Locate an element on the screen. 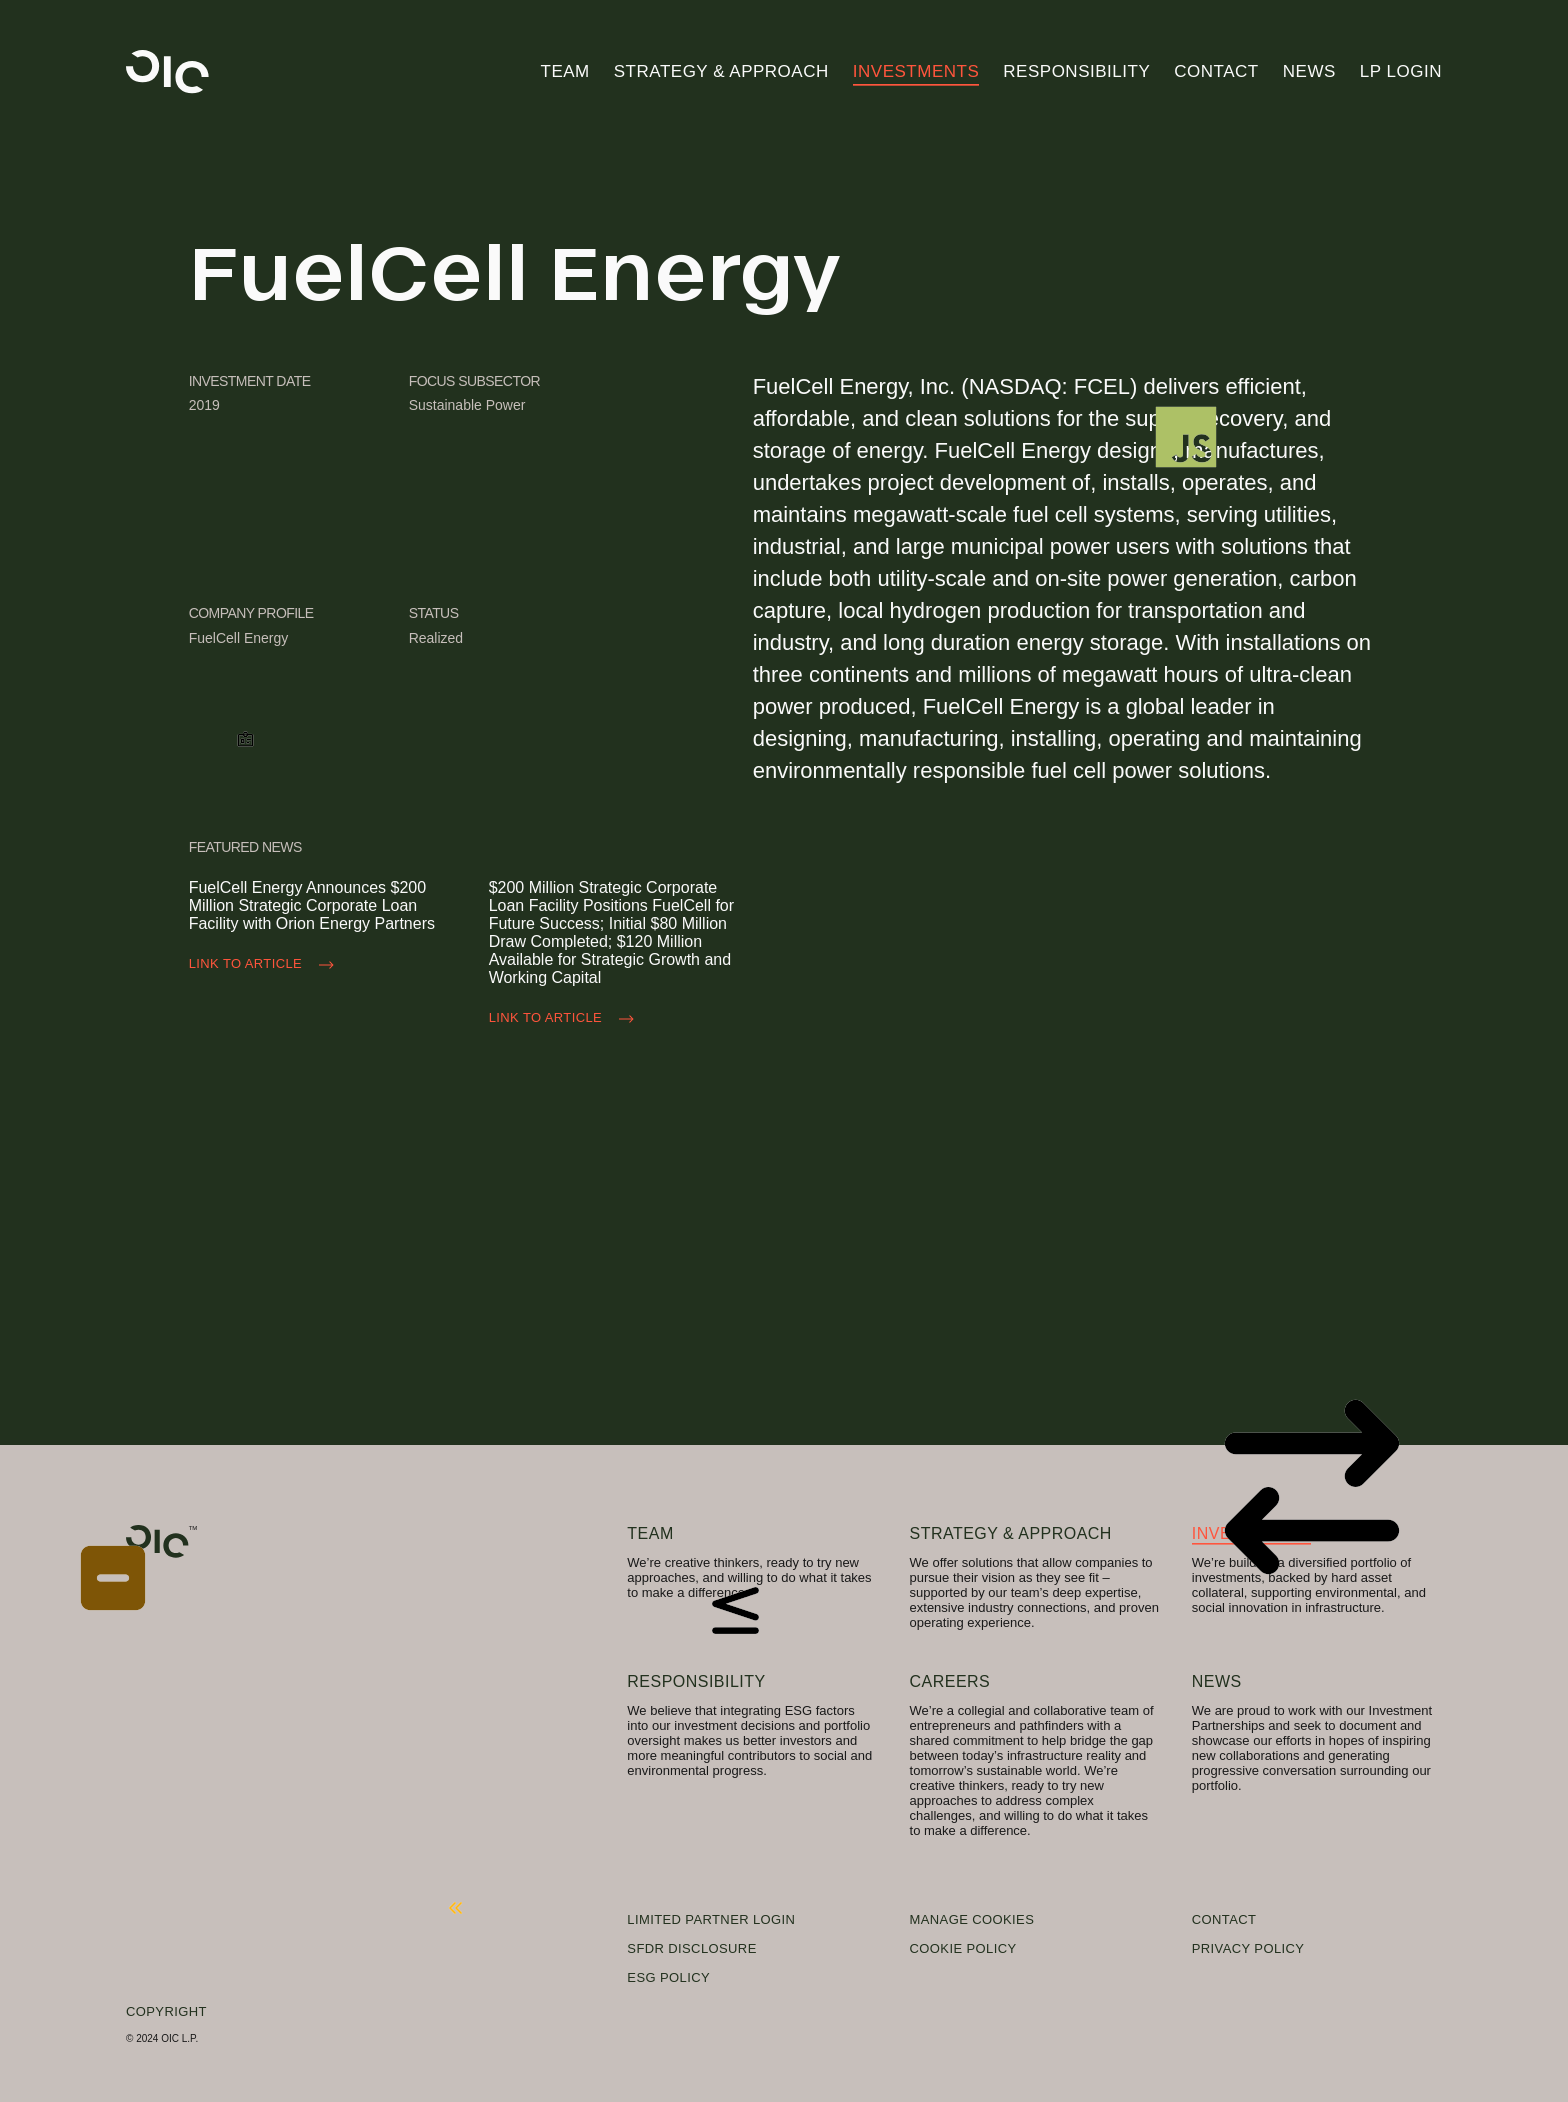 This screenshot has height=2102, width=1568. view your profile or identification is located at coordinates (245, 739).